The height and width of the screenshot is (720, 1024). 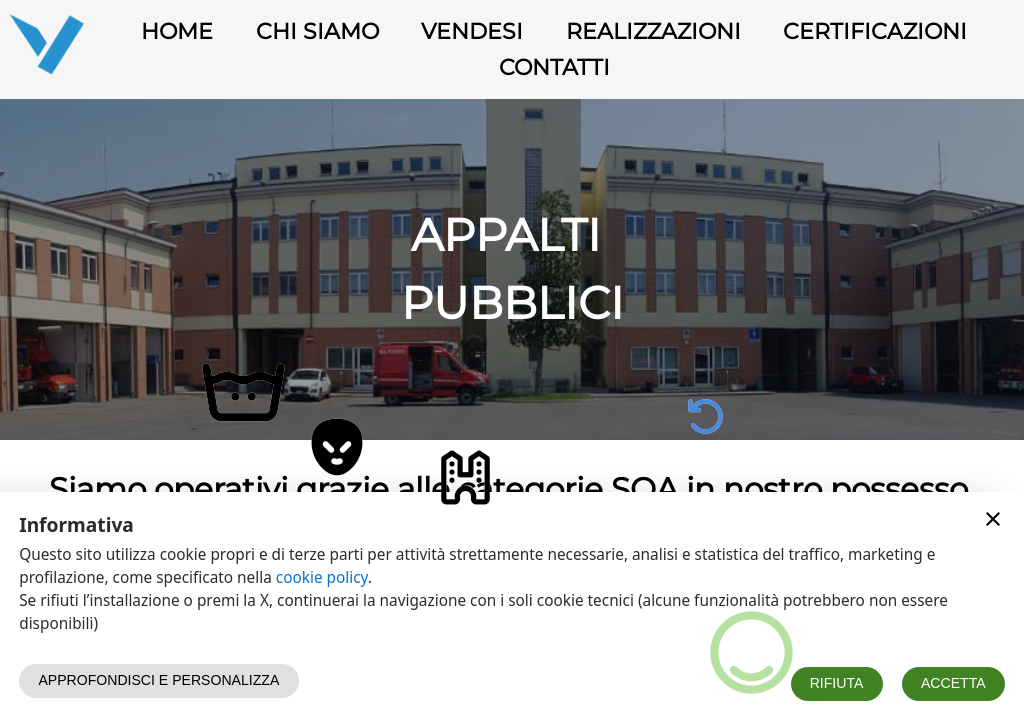 I want to click on apply inner shadow effect to bottom edge, so click(x=751, y=652).